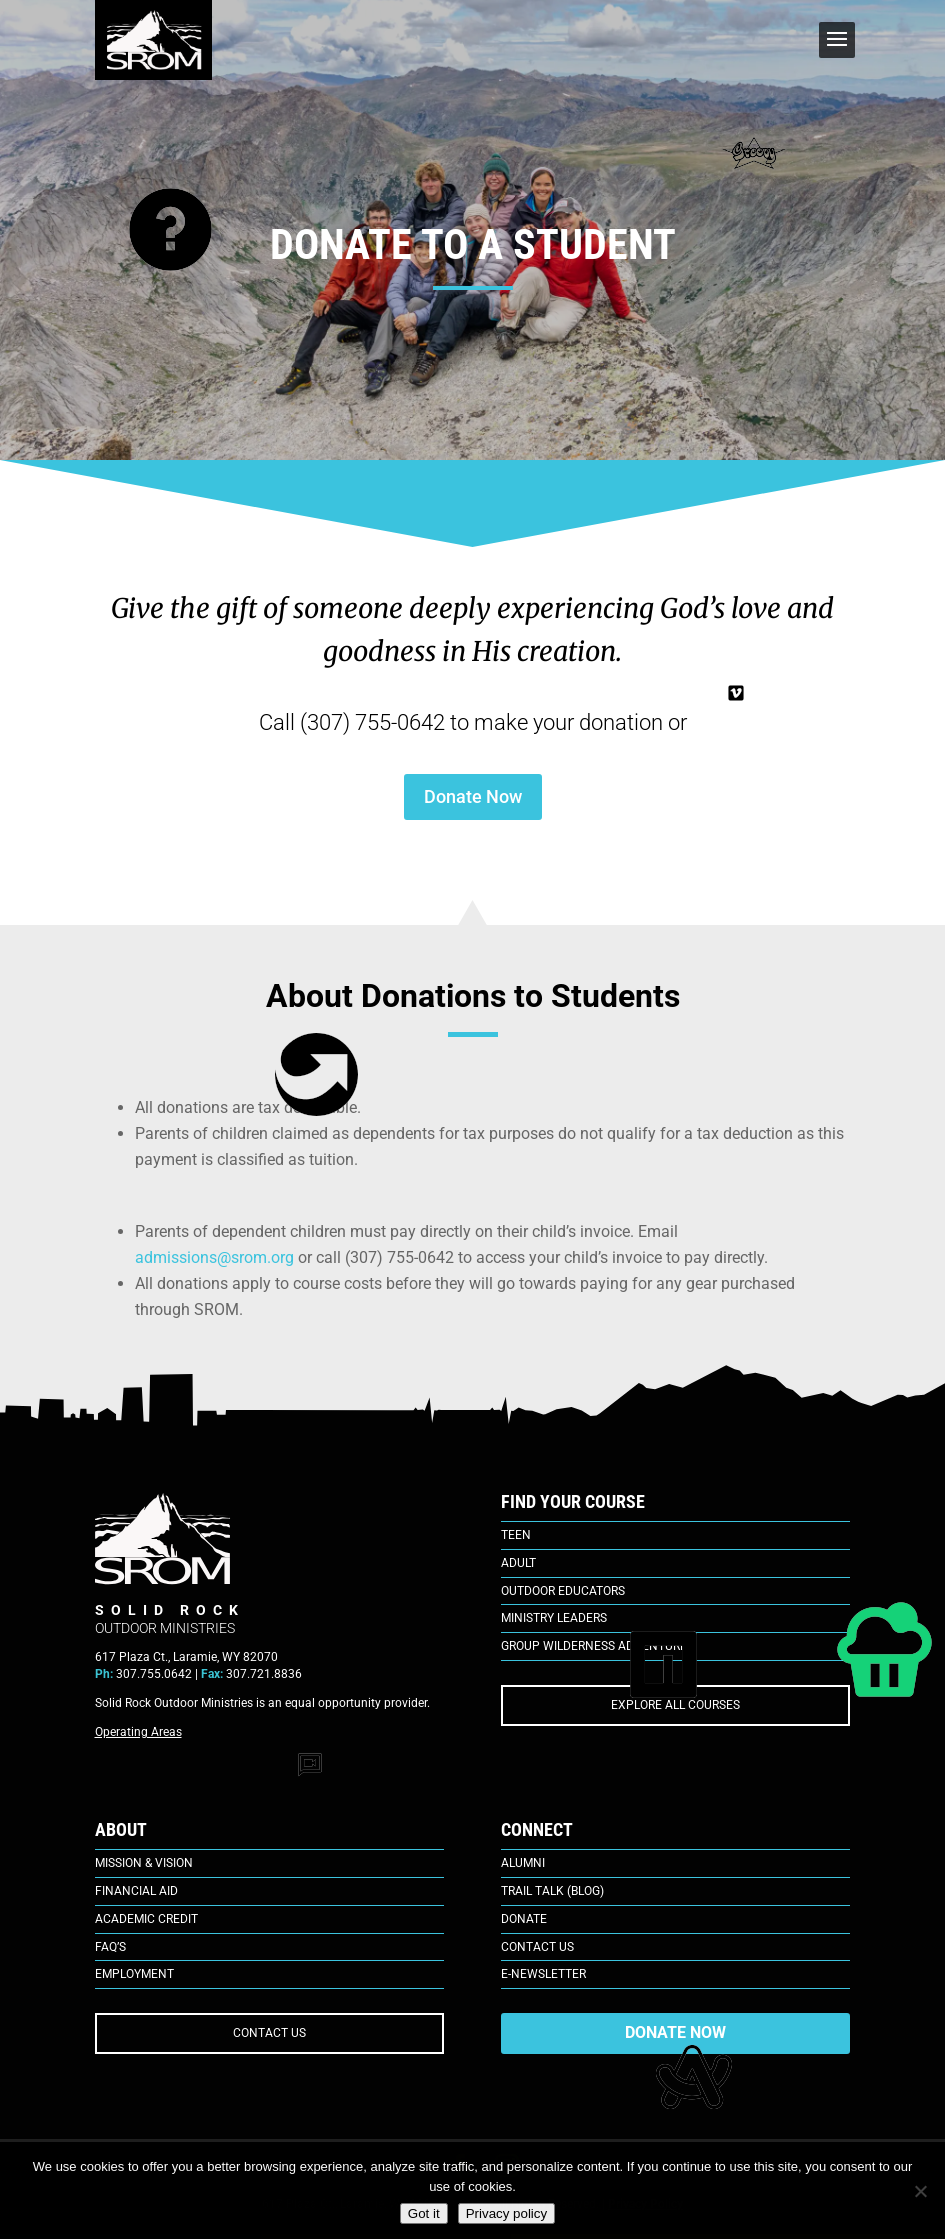 The width and height of the screenshot is (945, 2239). What do you see at coordinates (694, 2077) in the screenshot?
I see `open the Arc browser` at bounding box center [694, 2077].